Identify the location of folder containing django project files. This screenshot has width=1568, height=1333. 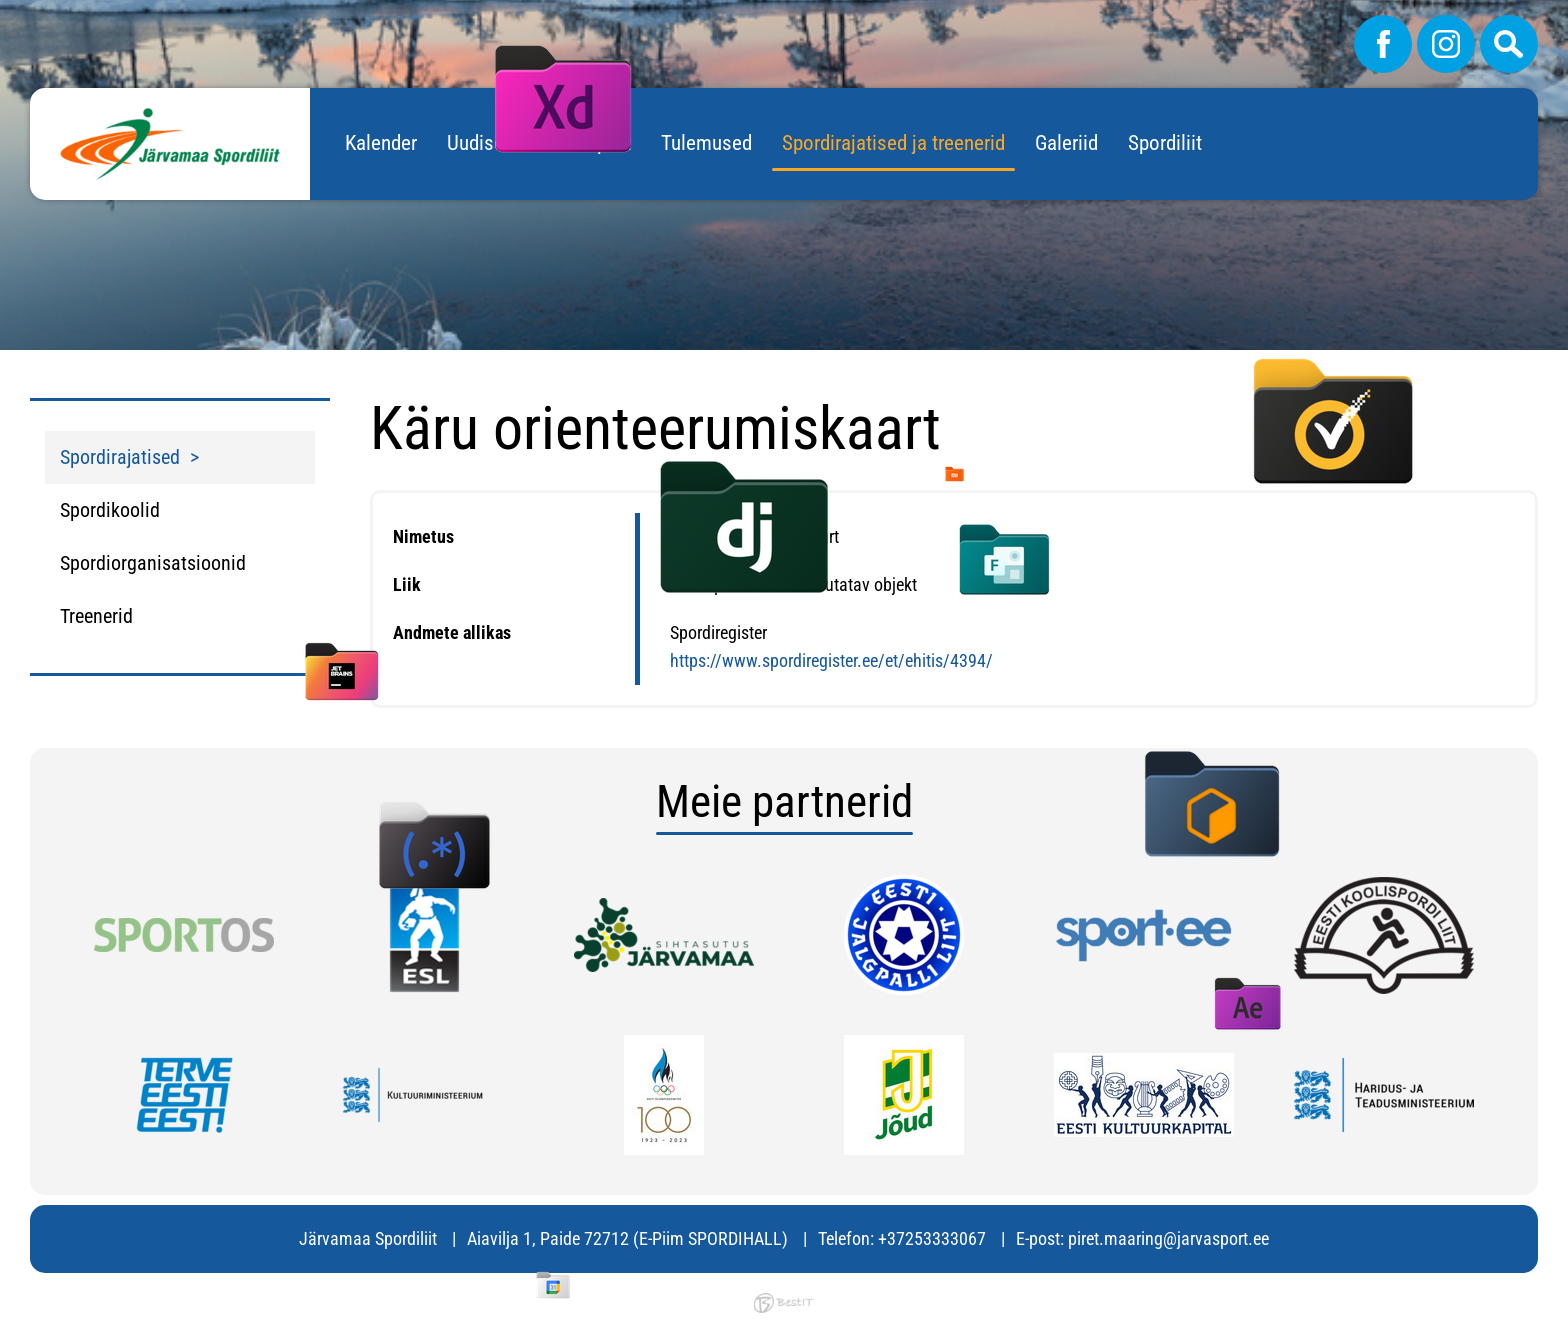
(743, 531).